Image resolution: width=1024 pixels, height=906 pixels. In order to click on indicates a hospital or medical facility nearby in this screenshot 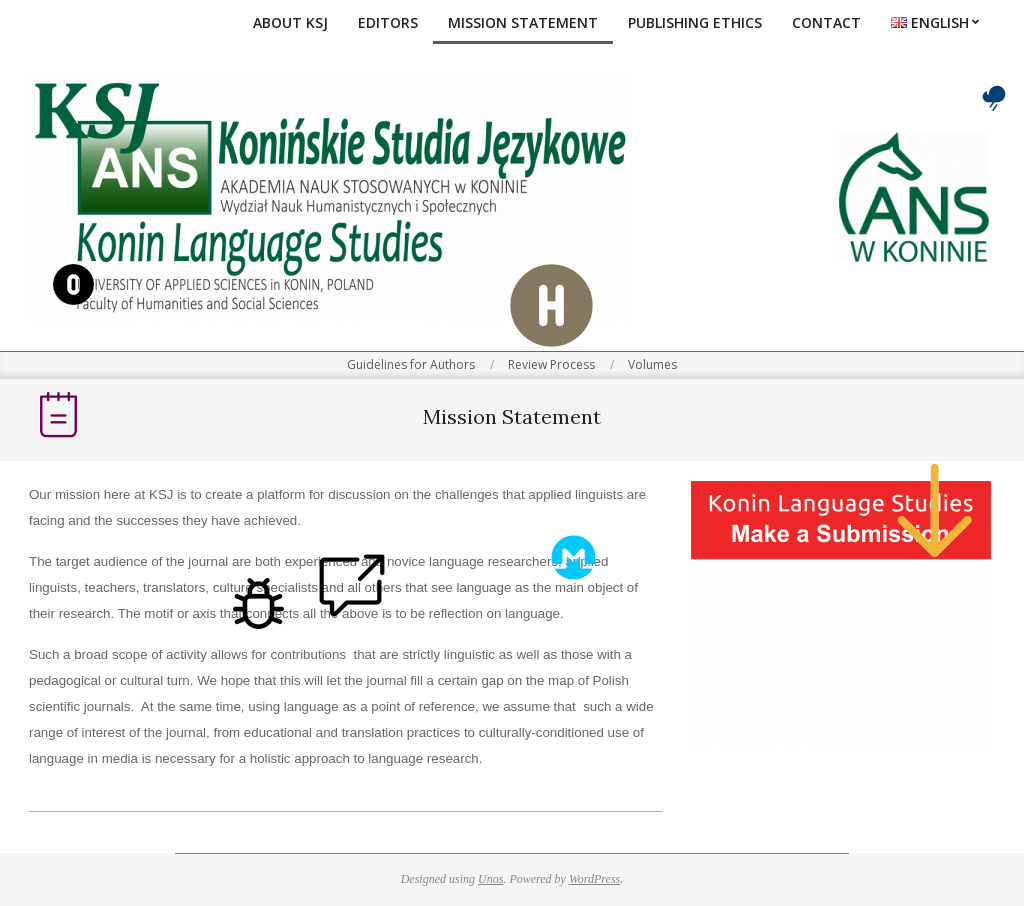, I will do `click(551, 305)`.